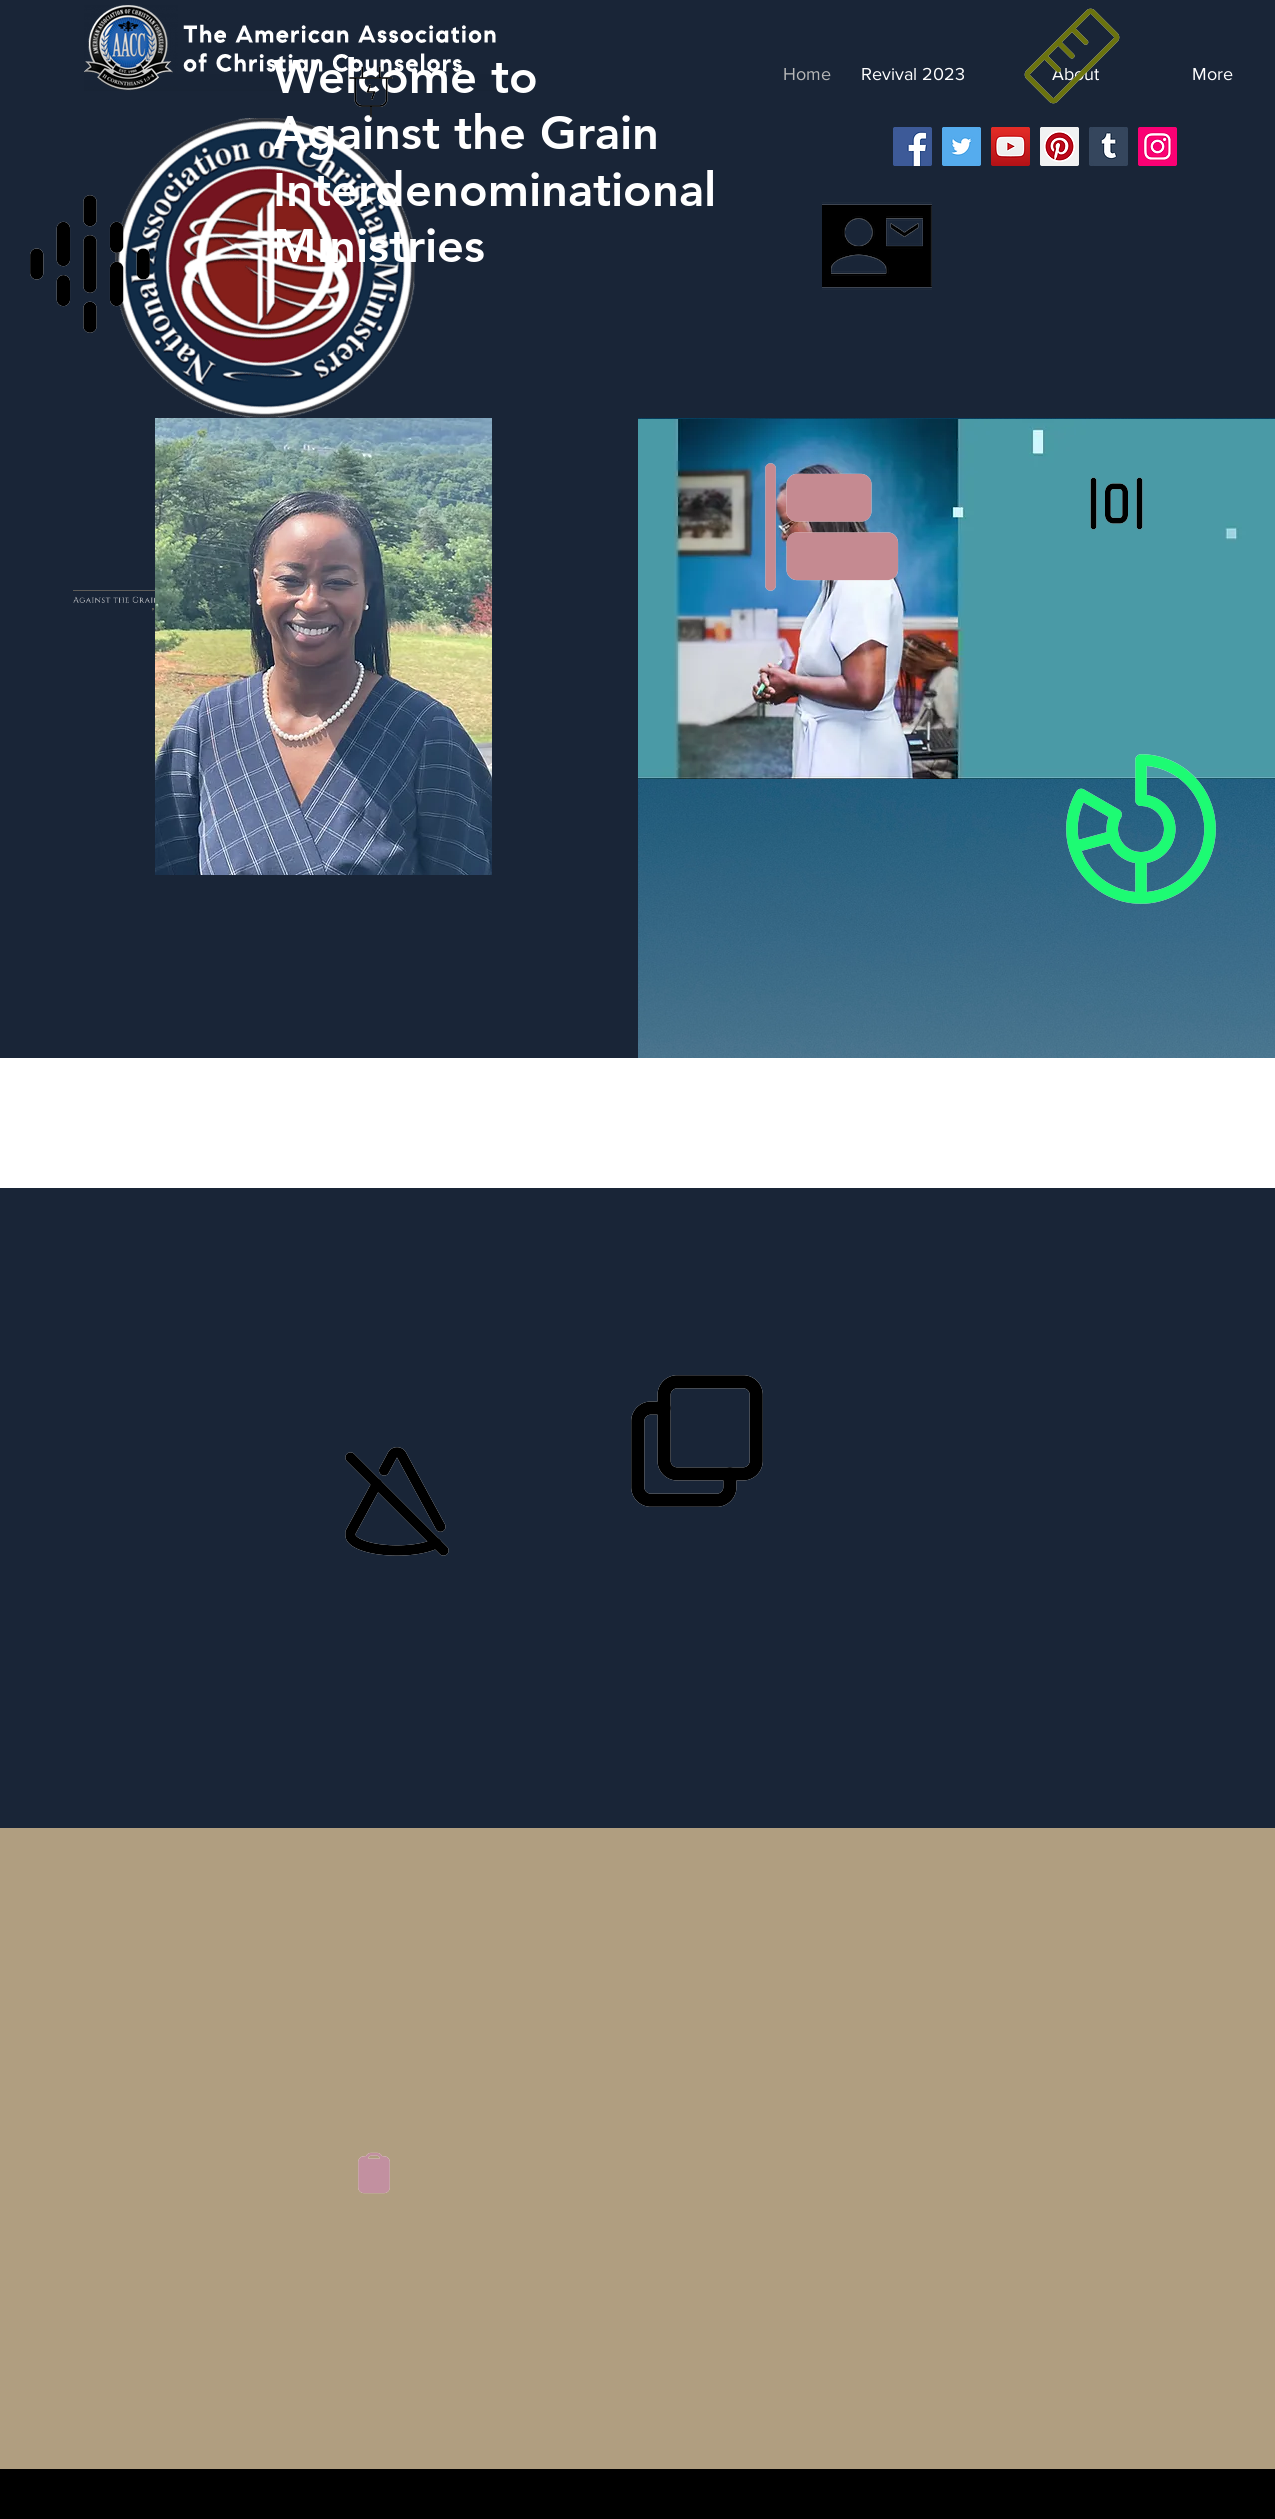 The height and width of the screenshot is (2519, 1275). What do you see at coordinates (697, 1441) in the screenshot?
I see `view multiple items or layers` at bounding box center [697, 1441].